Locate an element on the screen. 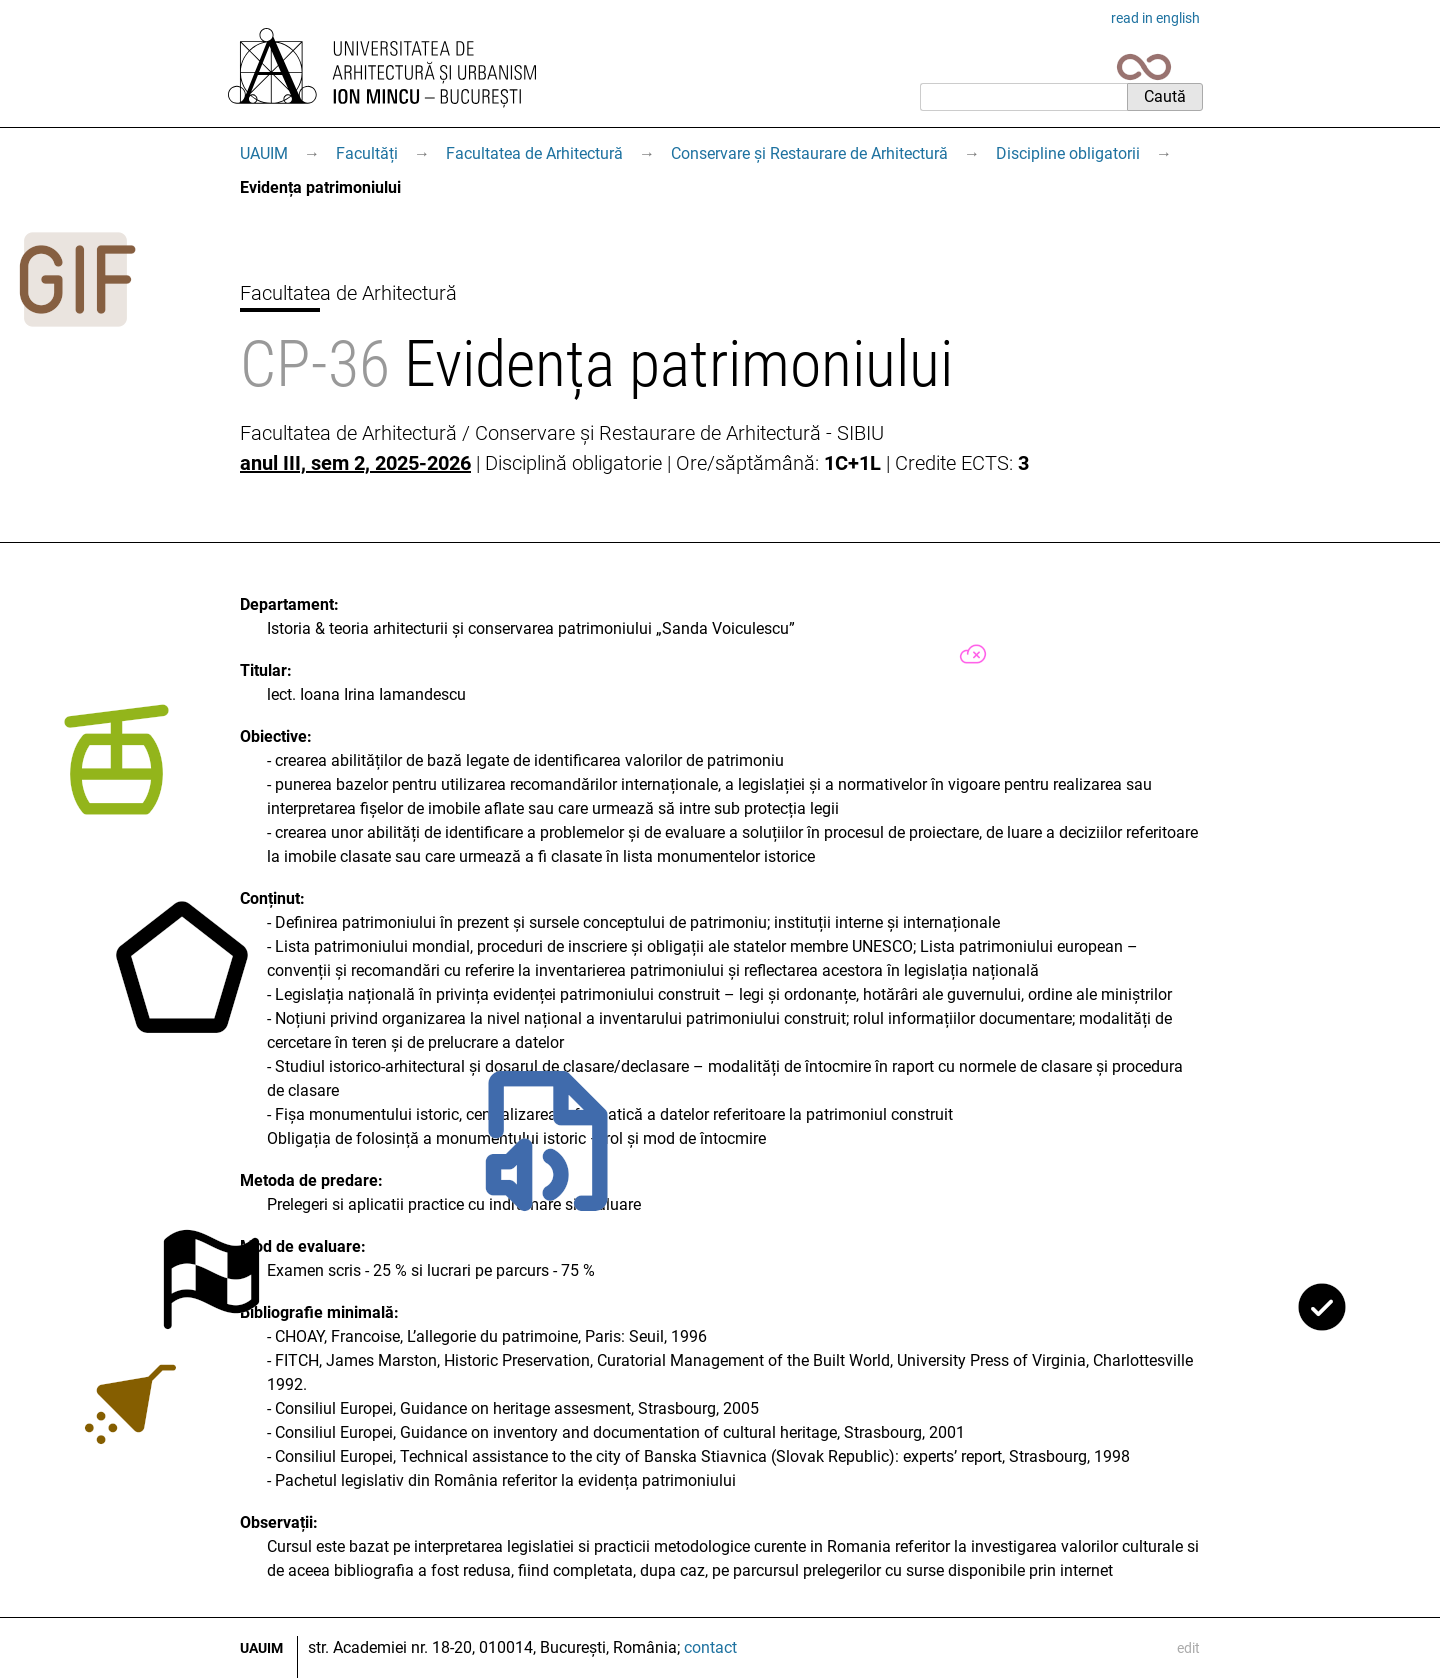  filter or sort content is located at coordinates (129, 1400).